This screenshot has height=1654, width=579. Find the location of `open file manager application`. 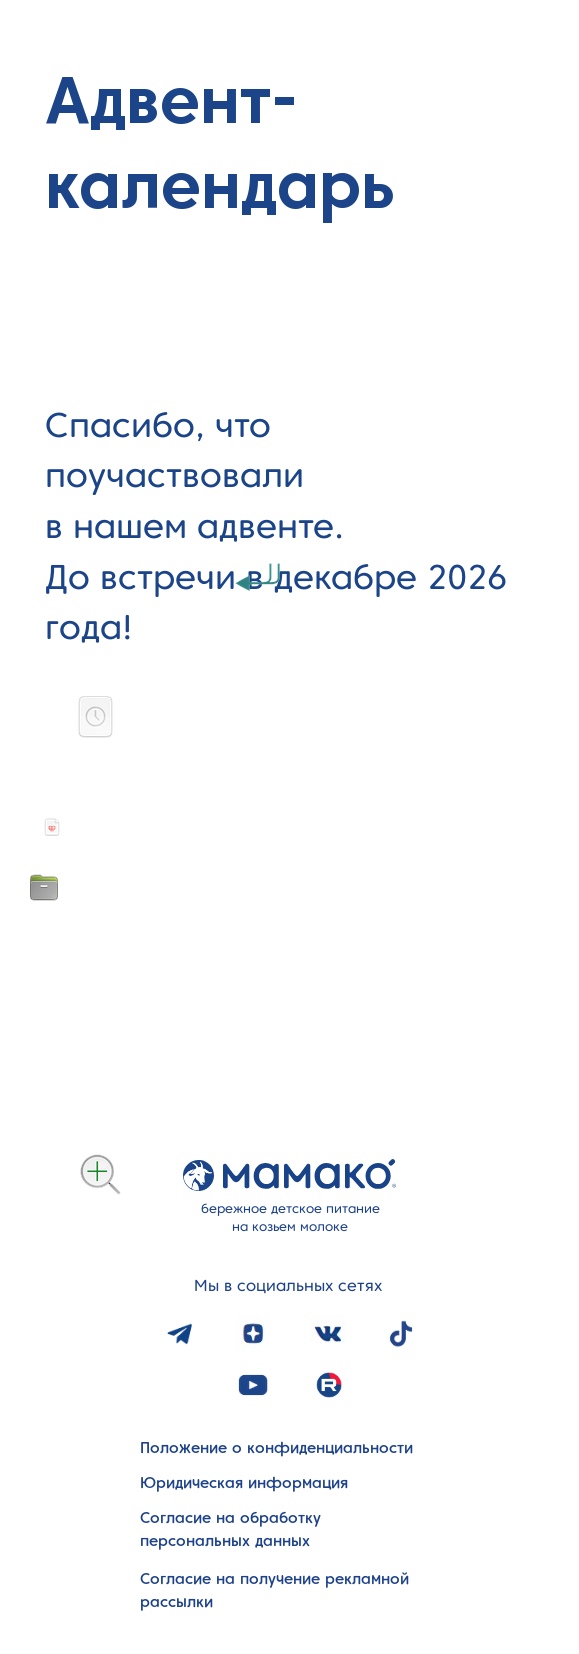

open file manager application is located at coordinates (44, 887).